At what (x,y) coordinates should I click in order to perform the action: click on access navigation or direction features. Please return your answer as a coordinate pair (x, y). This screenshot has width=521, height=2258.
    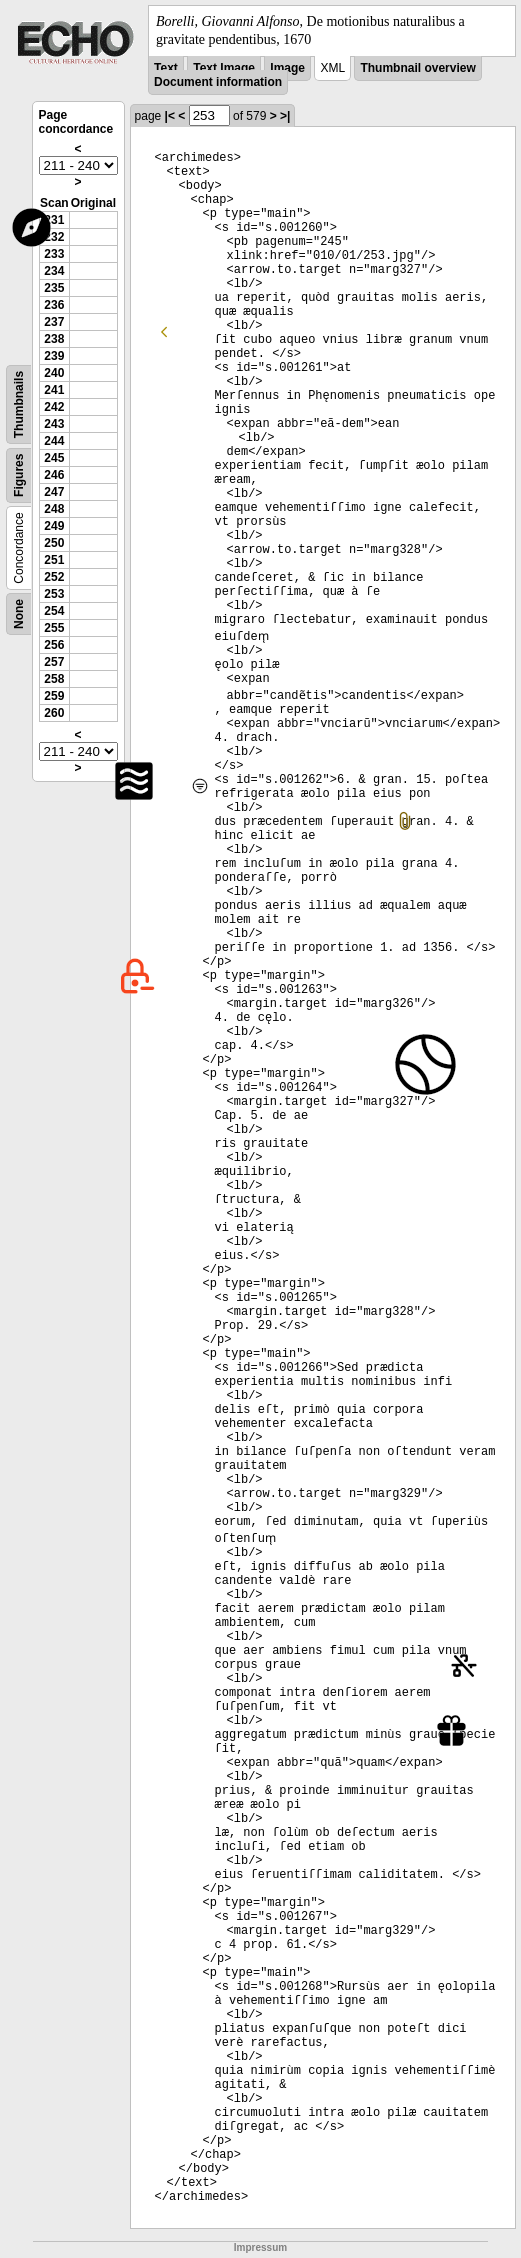
    Looking at the image, I should click on (31, 227).